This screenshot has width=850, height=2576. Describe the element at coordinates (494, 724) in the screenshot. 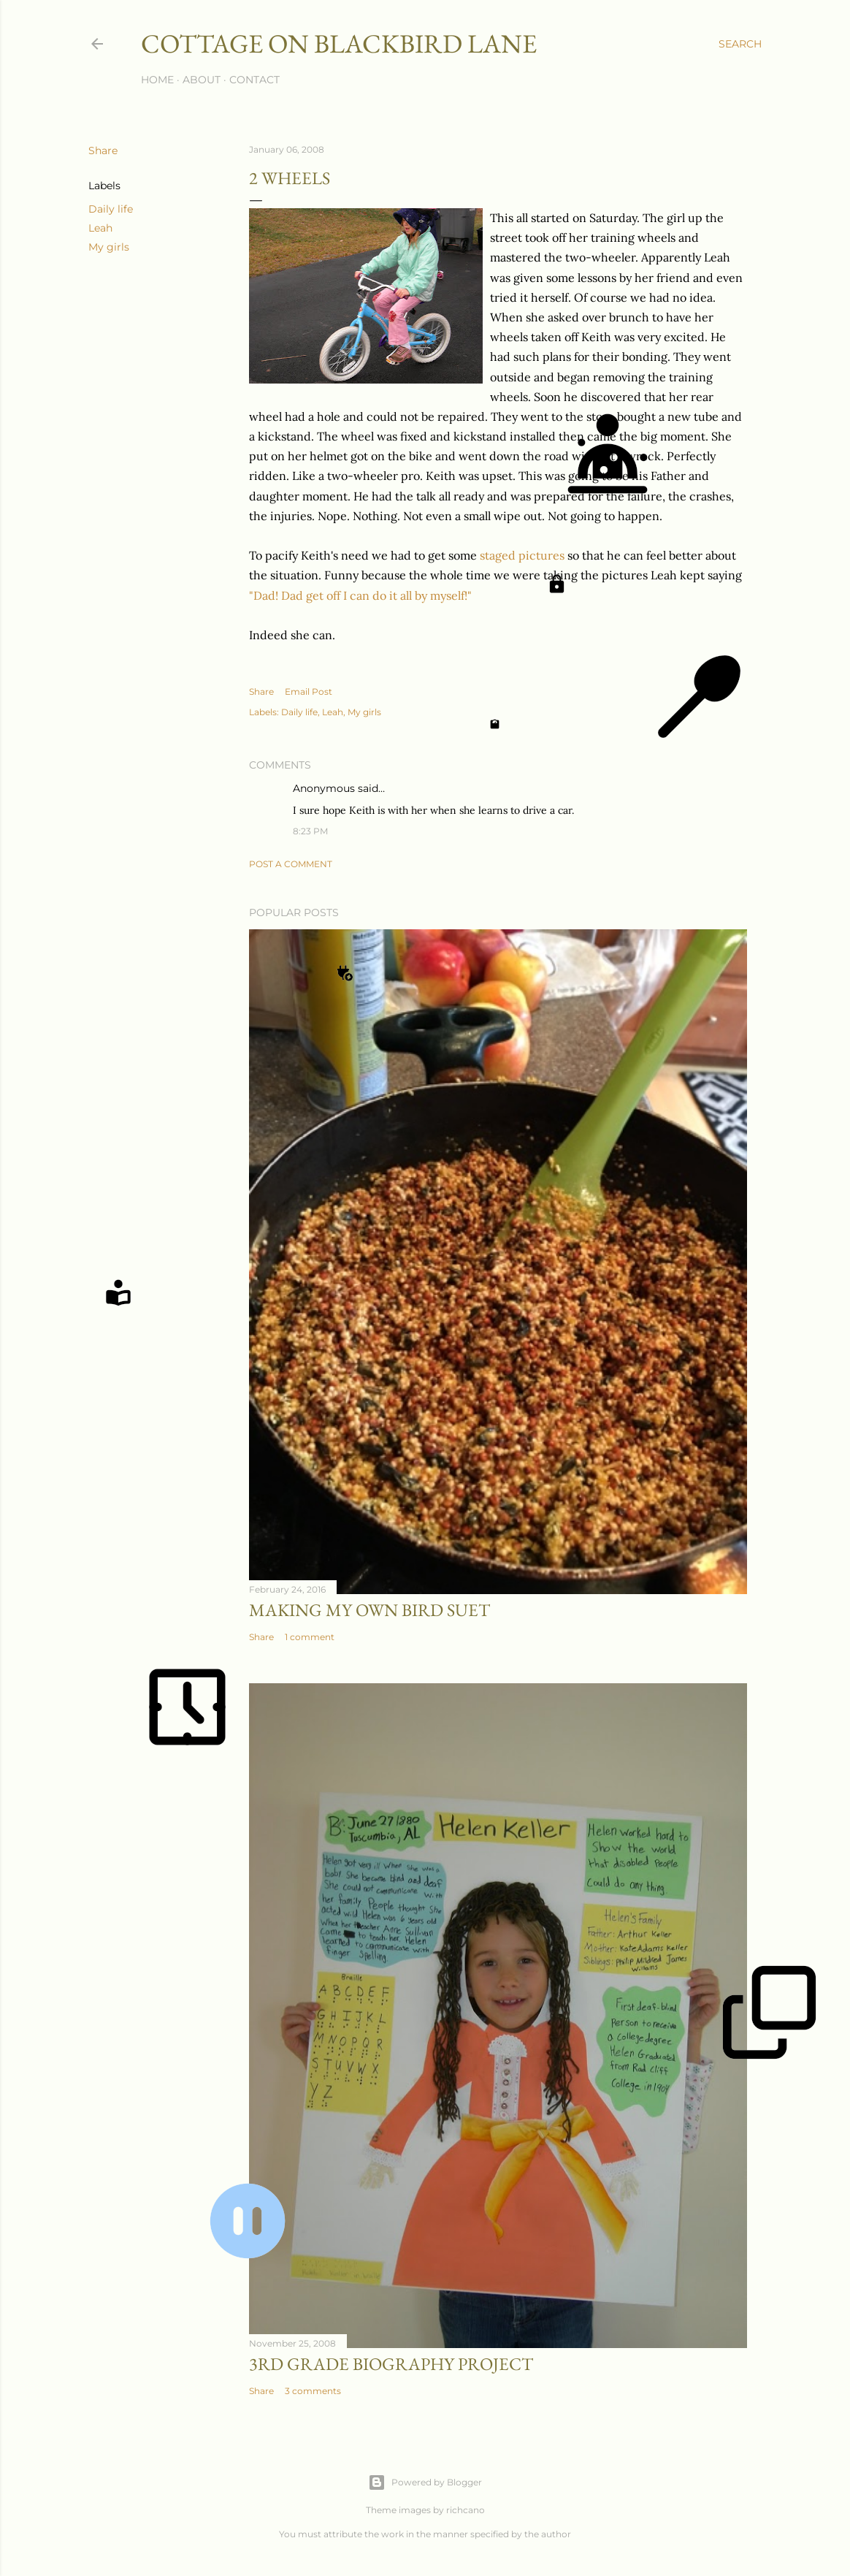

I see `view weight or body measurements` at that location.